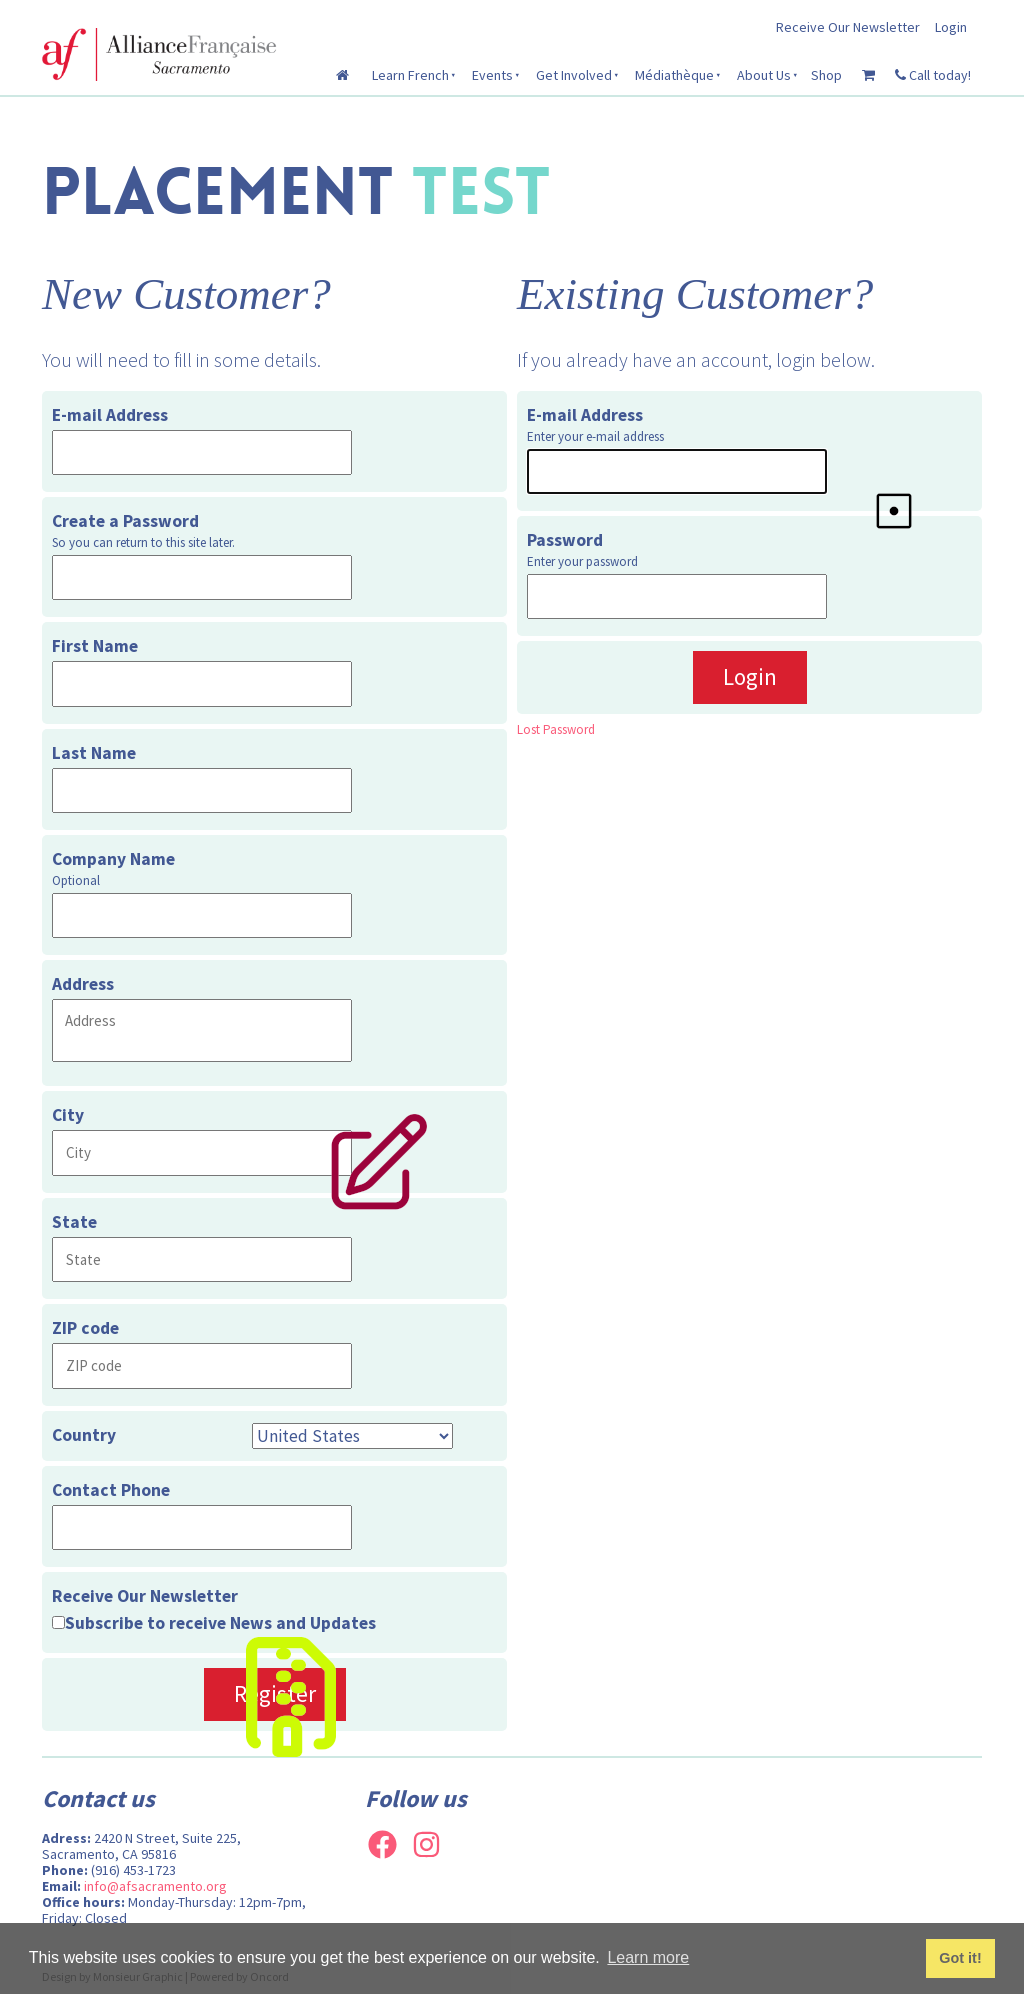  Describe the element at coordinates (291, 1697) in the screenshot. I see `view or open a compressed zip file` at that location.